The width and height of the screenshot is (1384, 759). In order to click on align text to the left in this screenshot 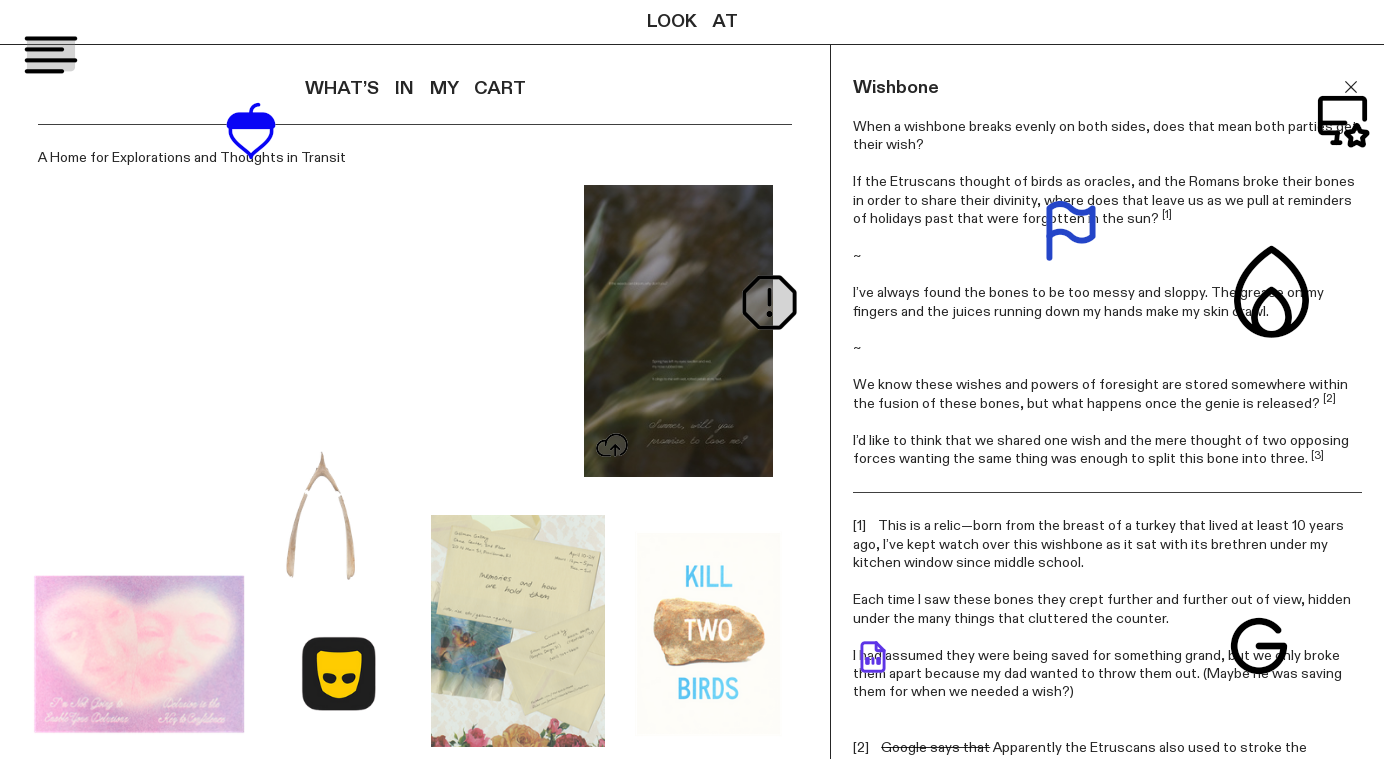, I will do `click(51, 56)`.